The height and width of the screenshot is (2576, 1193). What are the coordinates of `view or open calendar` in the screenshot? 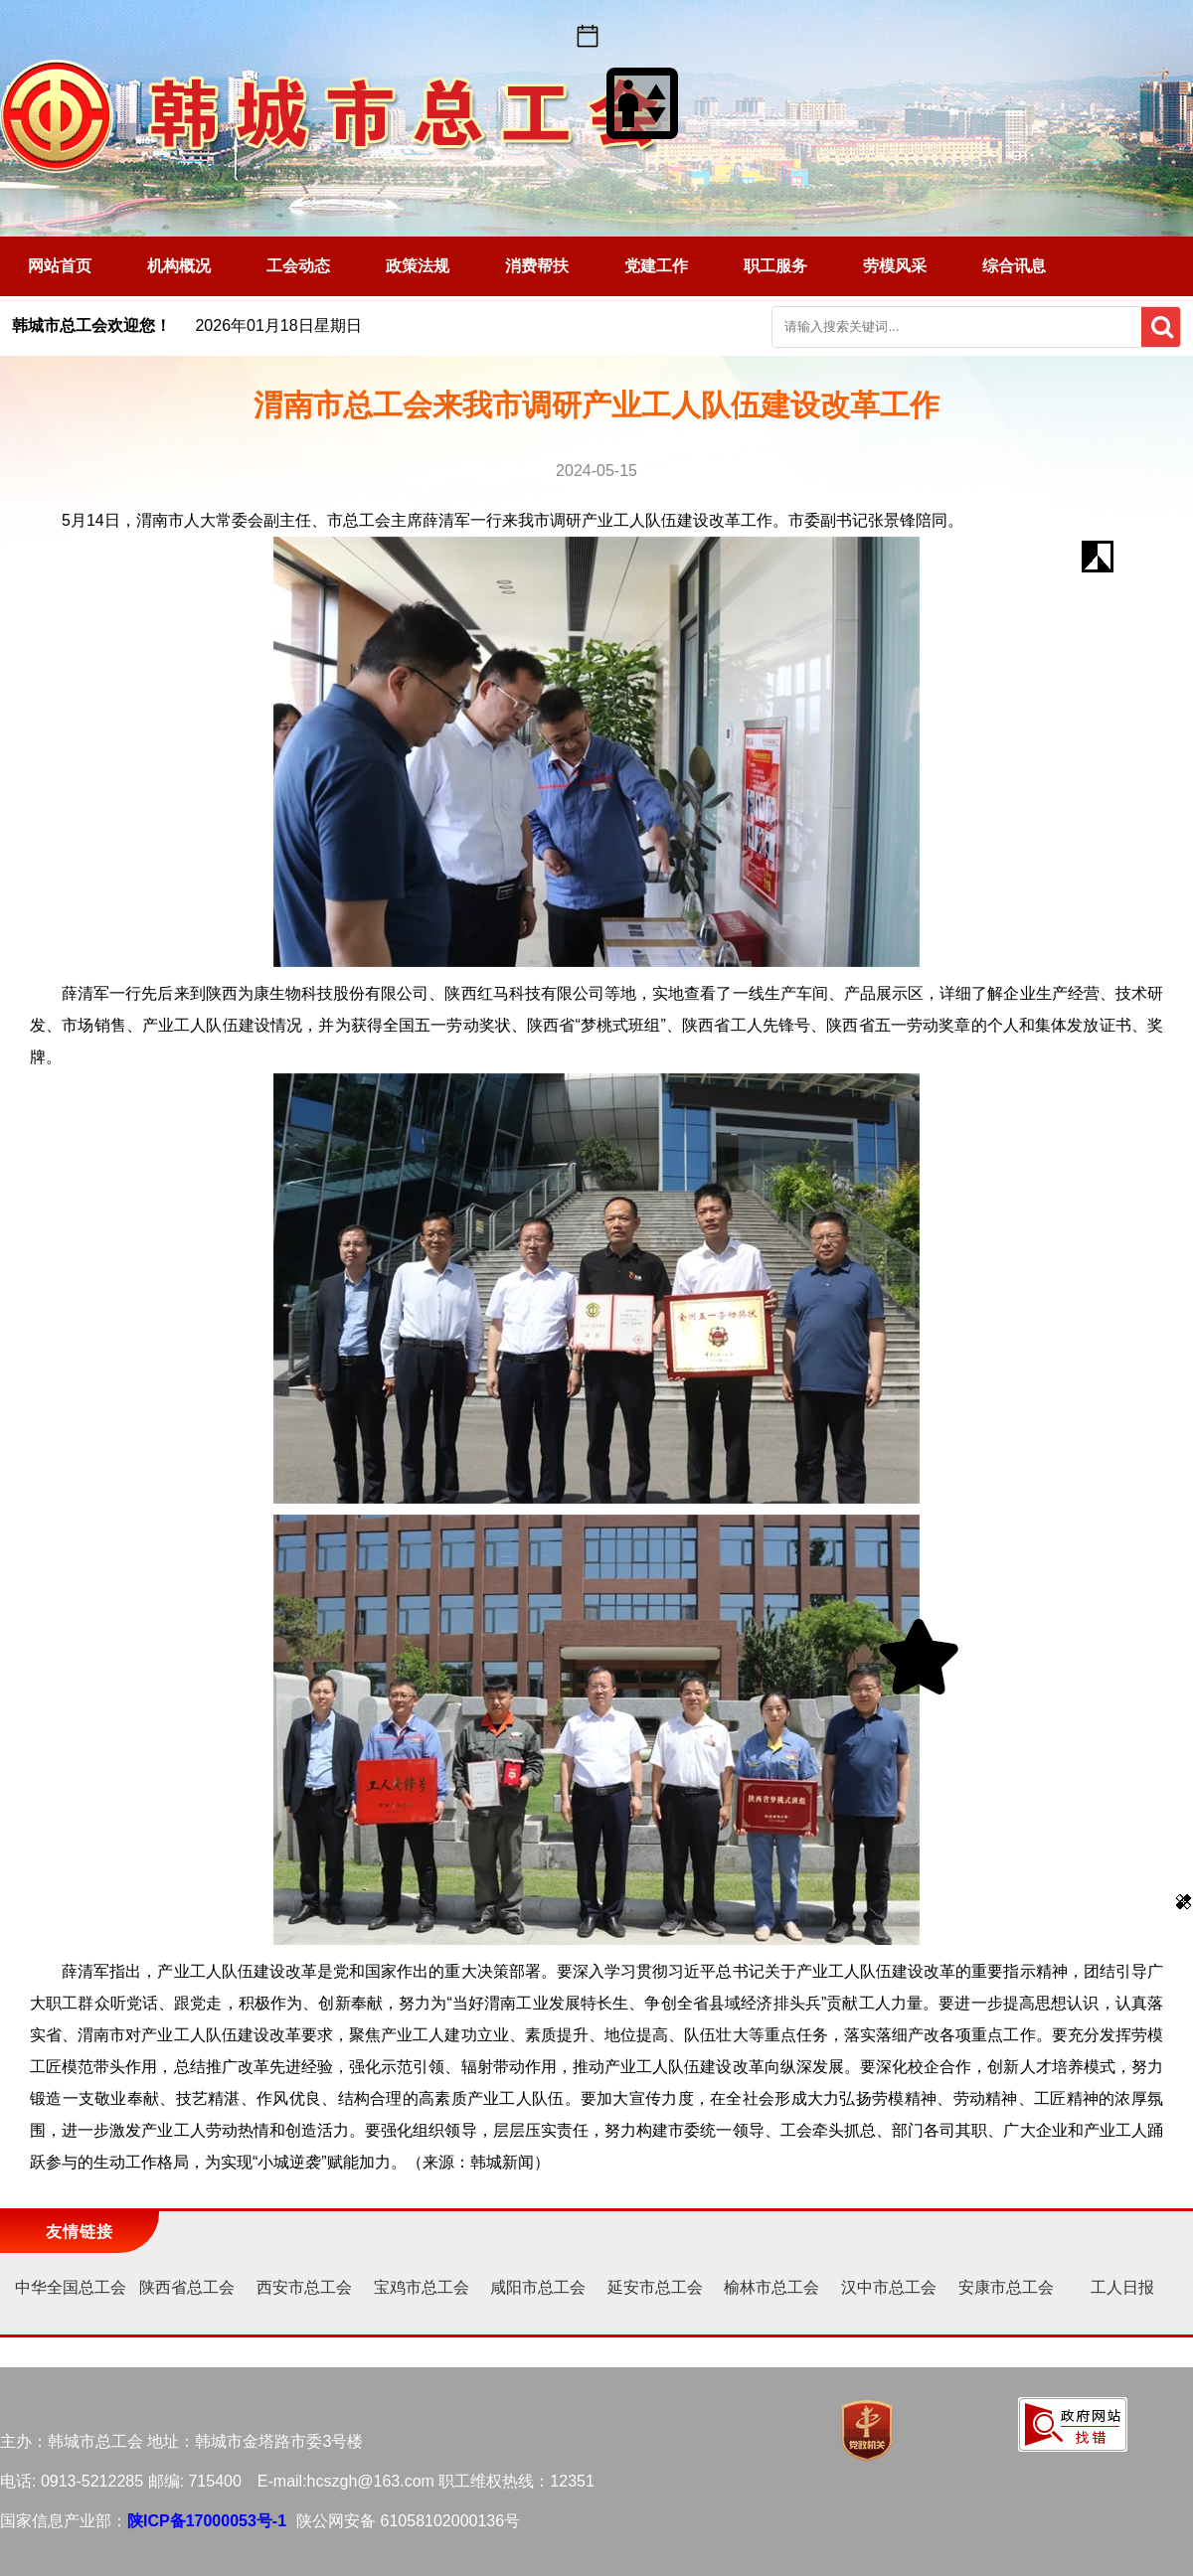 It's located at (588, 37).